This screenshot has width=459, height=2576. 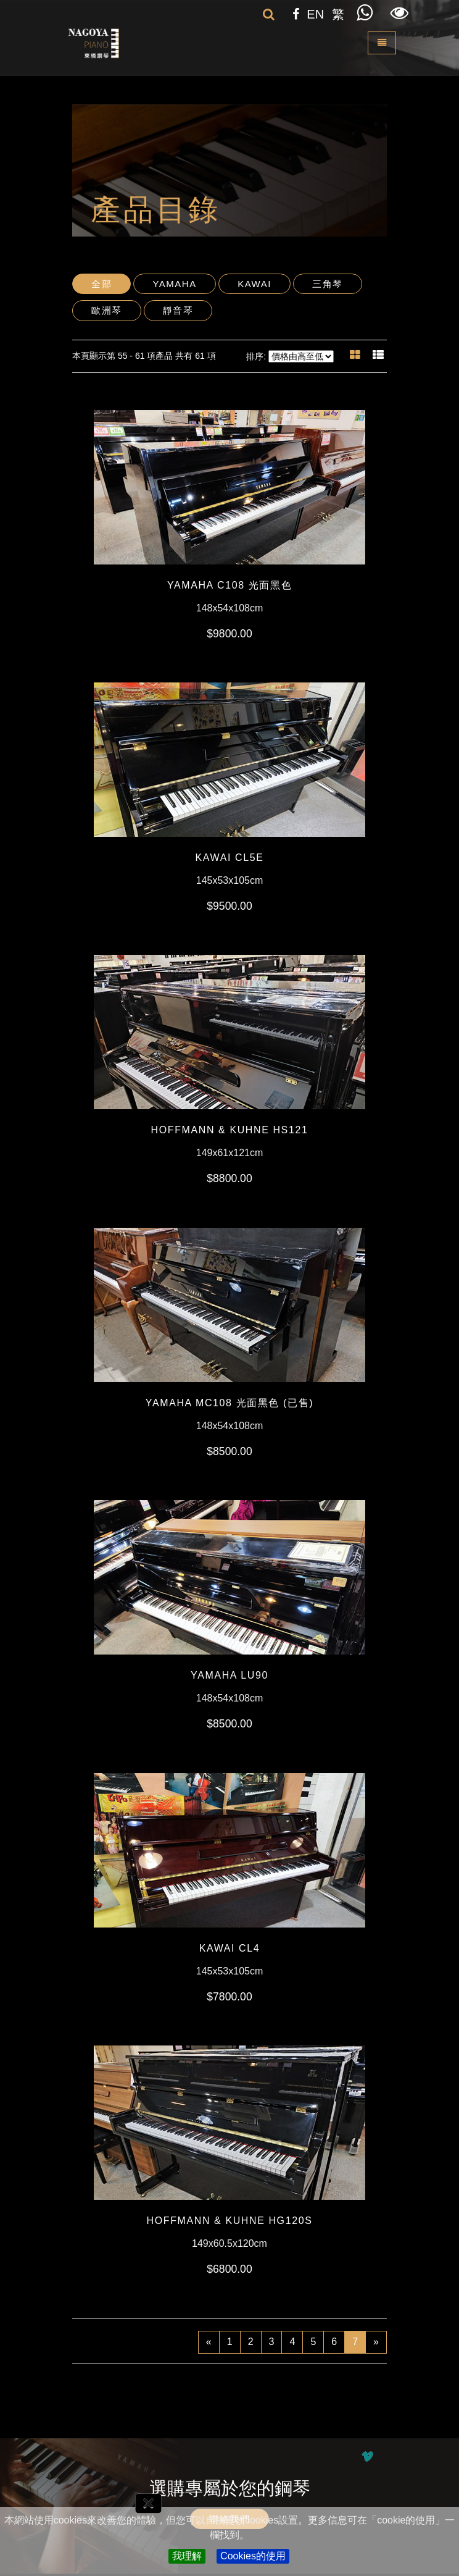 What do you see at coordinates (148, 2503) in the screenshot?
I see `close the current window` at bounding box center [148, 2503].